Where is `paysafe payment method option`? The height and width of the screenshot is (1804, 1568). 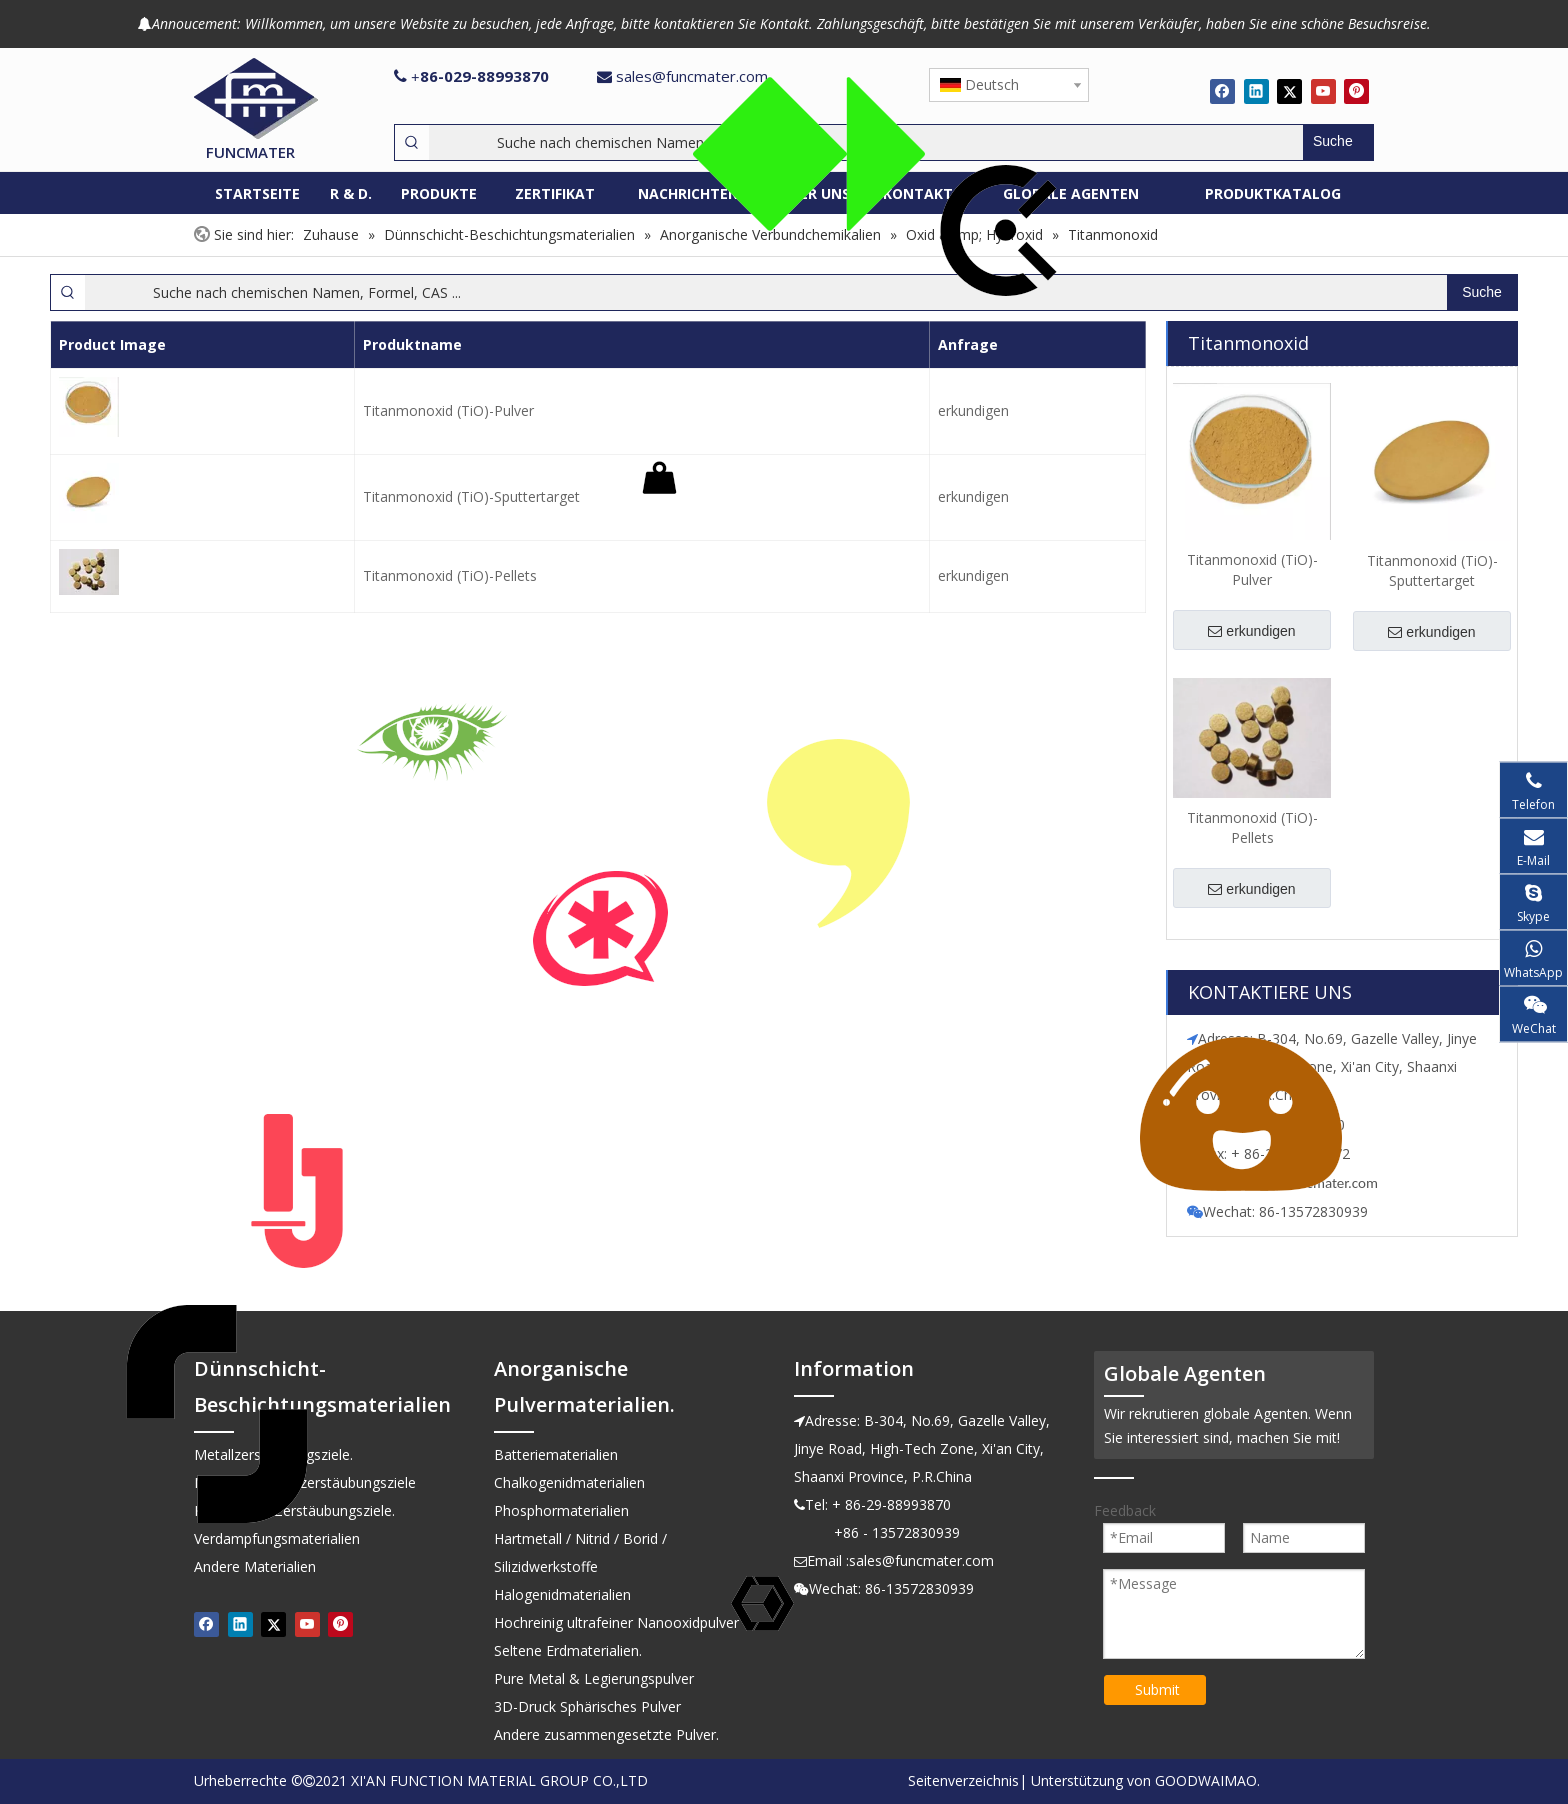 paysafe payment method option is located at coordinates (809, 154).